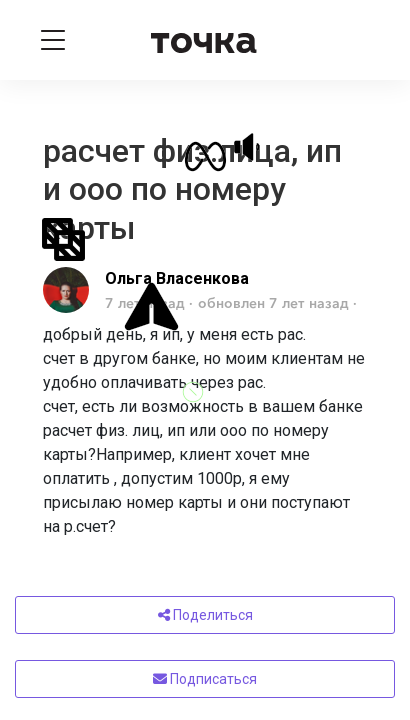 The width and height of the screenshot is (410, 720). I want to click on adjust volume to low level, so click(249, 147).